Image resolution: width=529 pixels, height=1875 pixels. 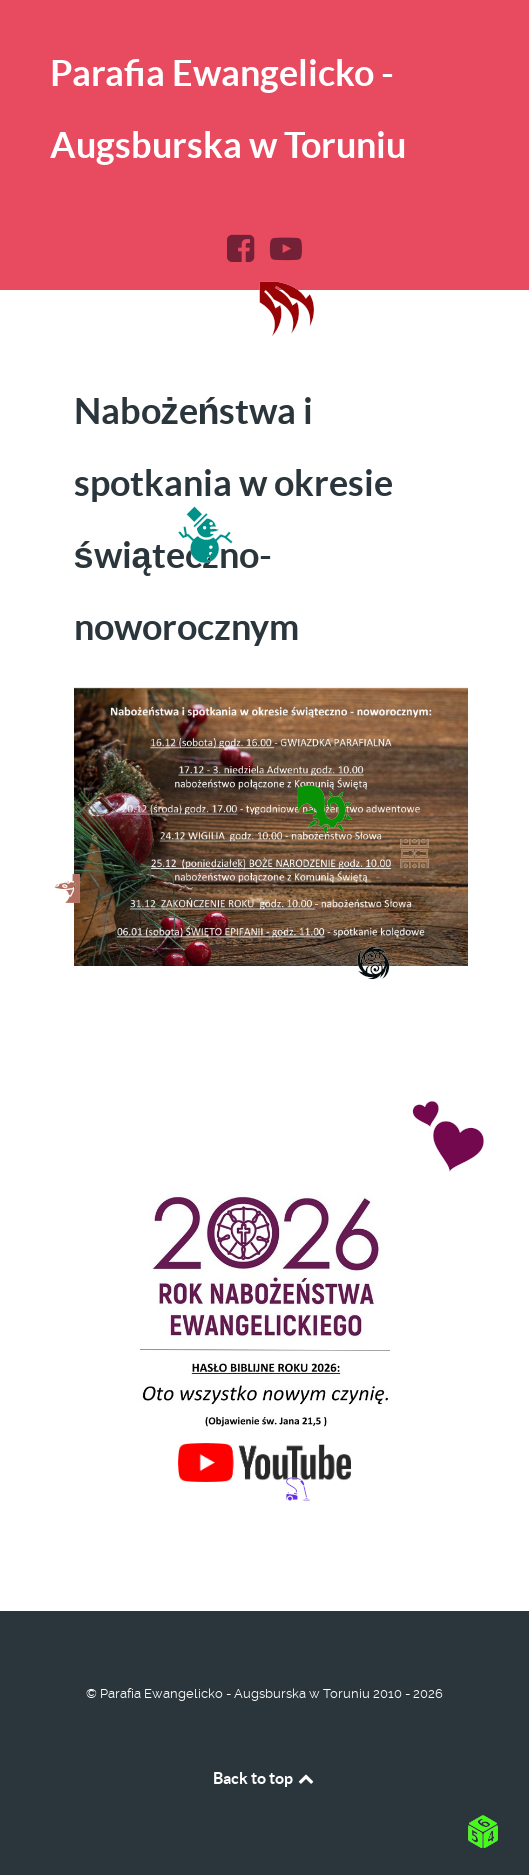 I want to click on indicates a charm or affection bonus in gameplay, so click(x=448, y=1136).